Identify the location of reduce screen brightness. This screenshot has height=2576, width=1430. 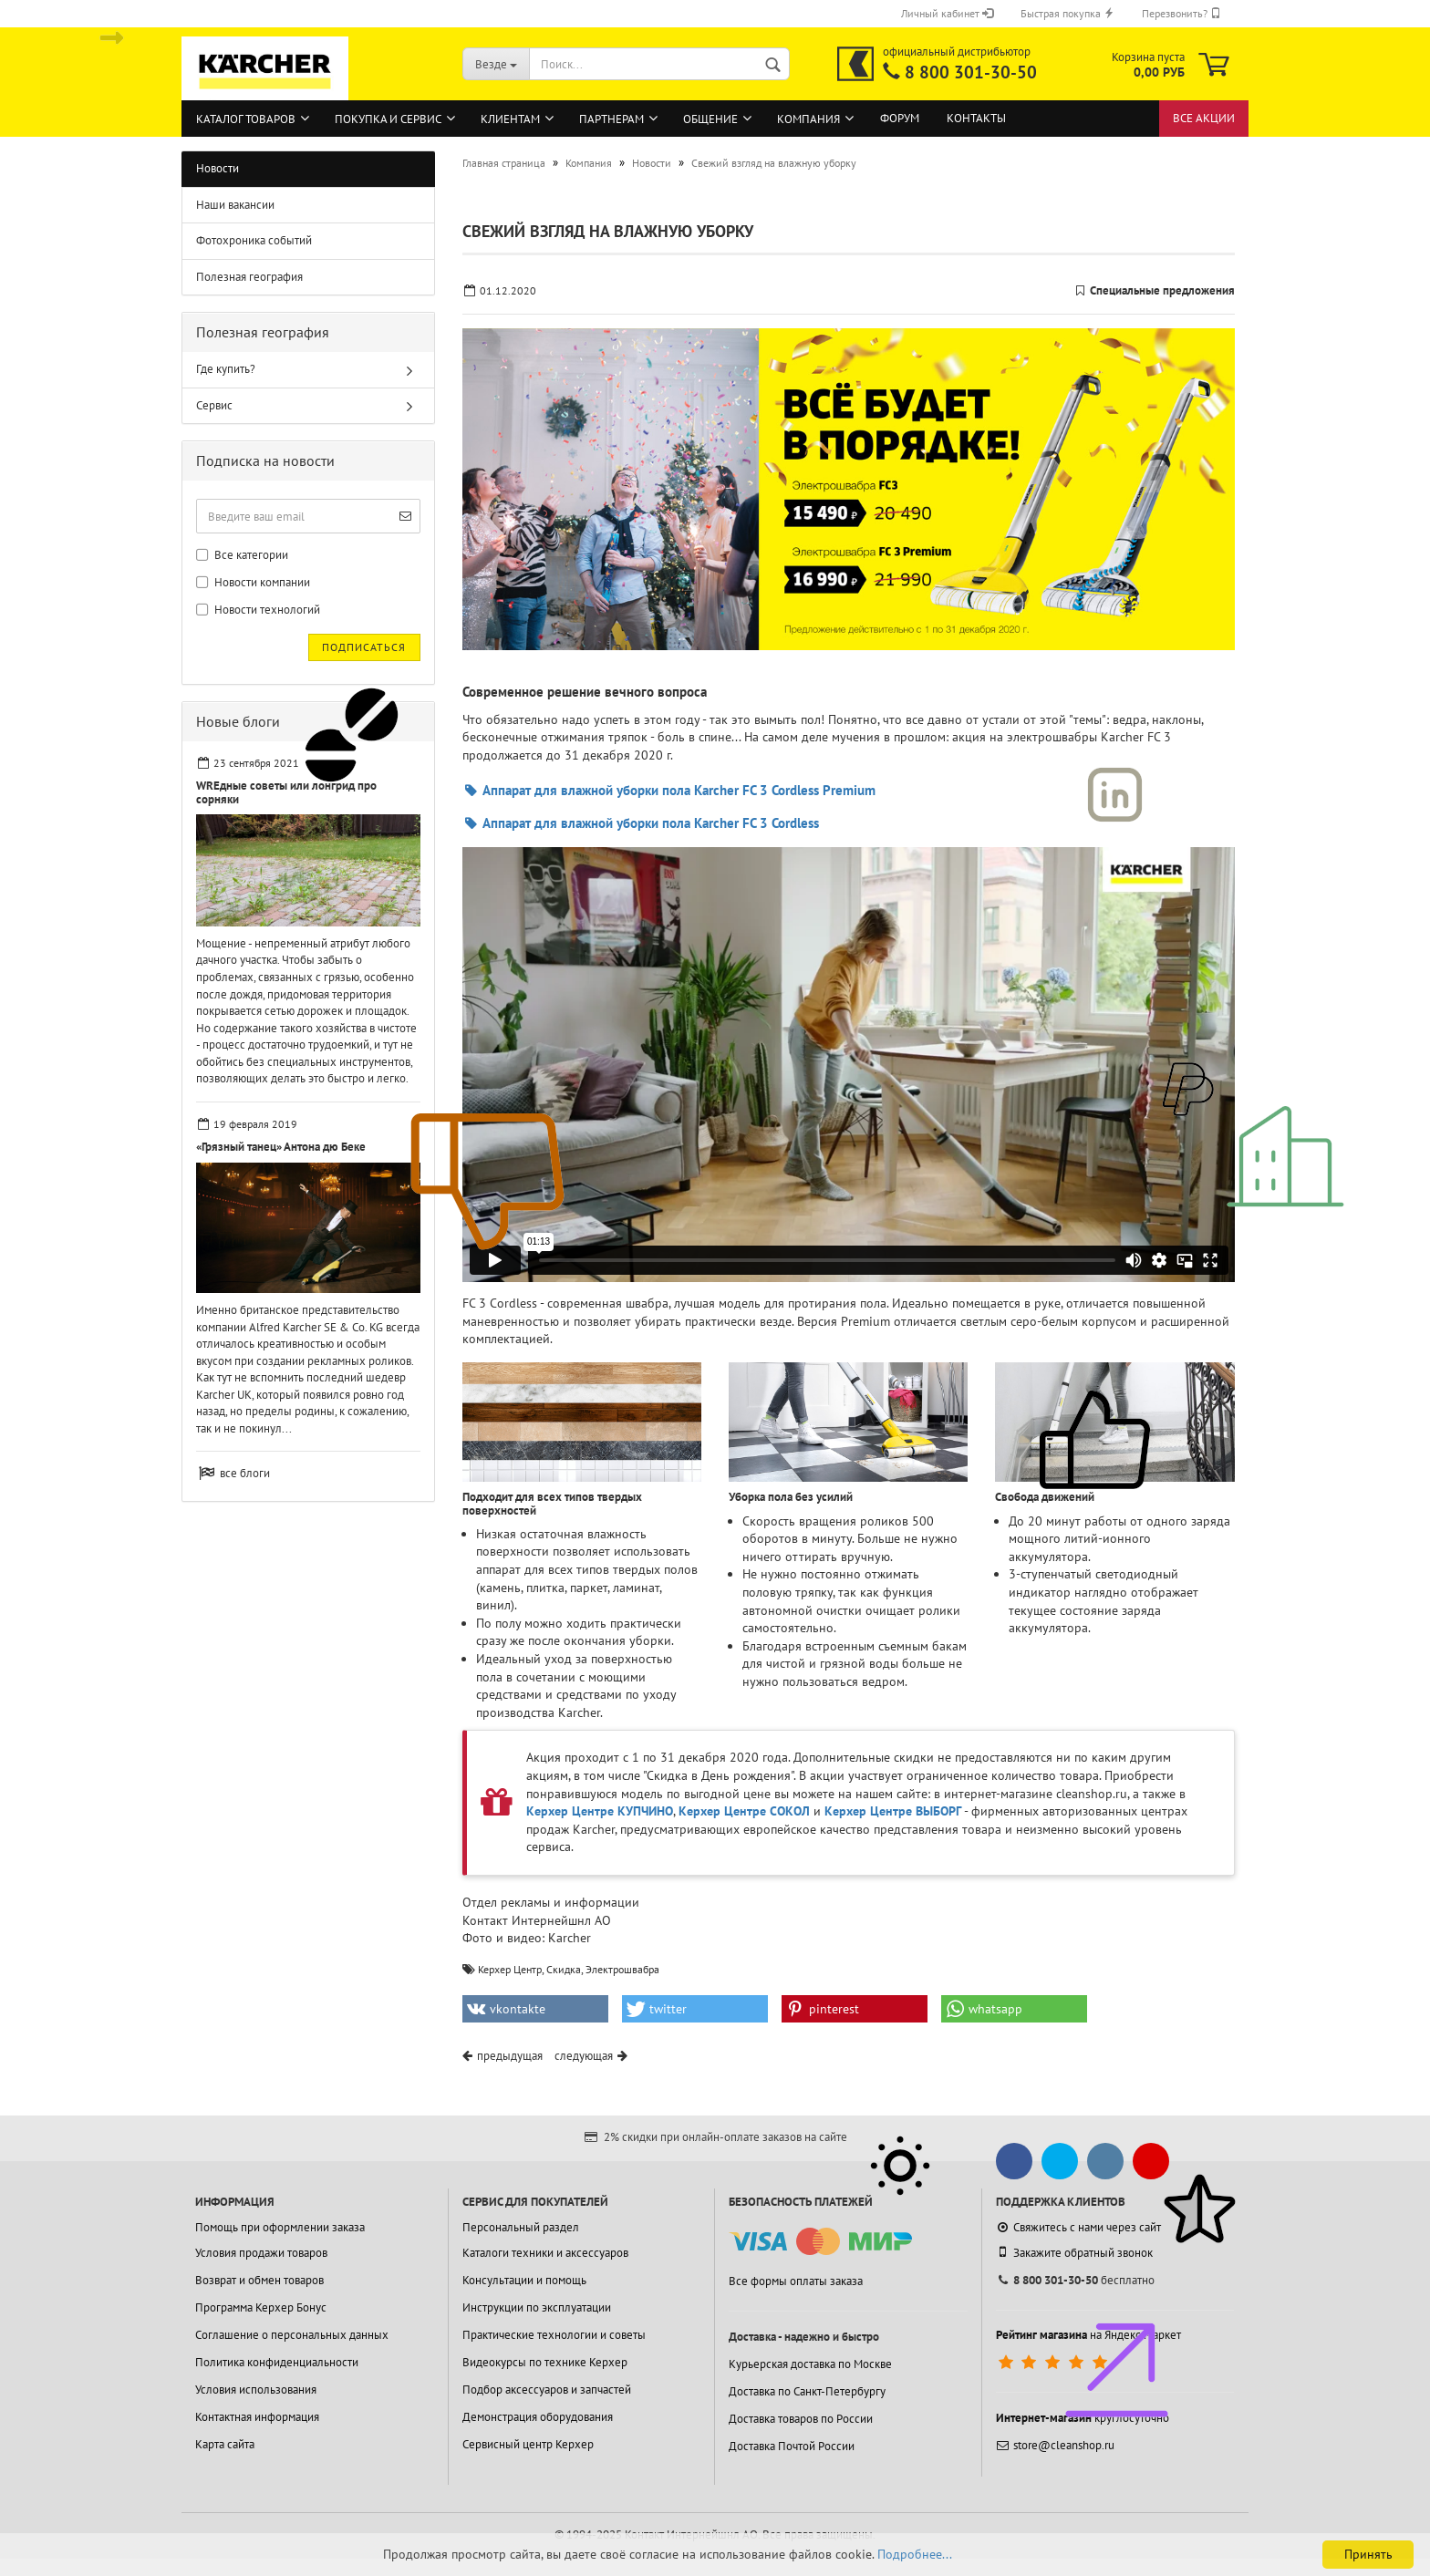
(900, 2166).